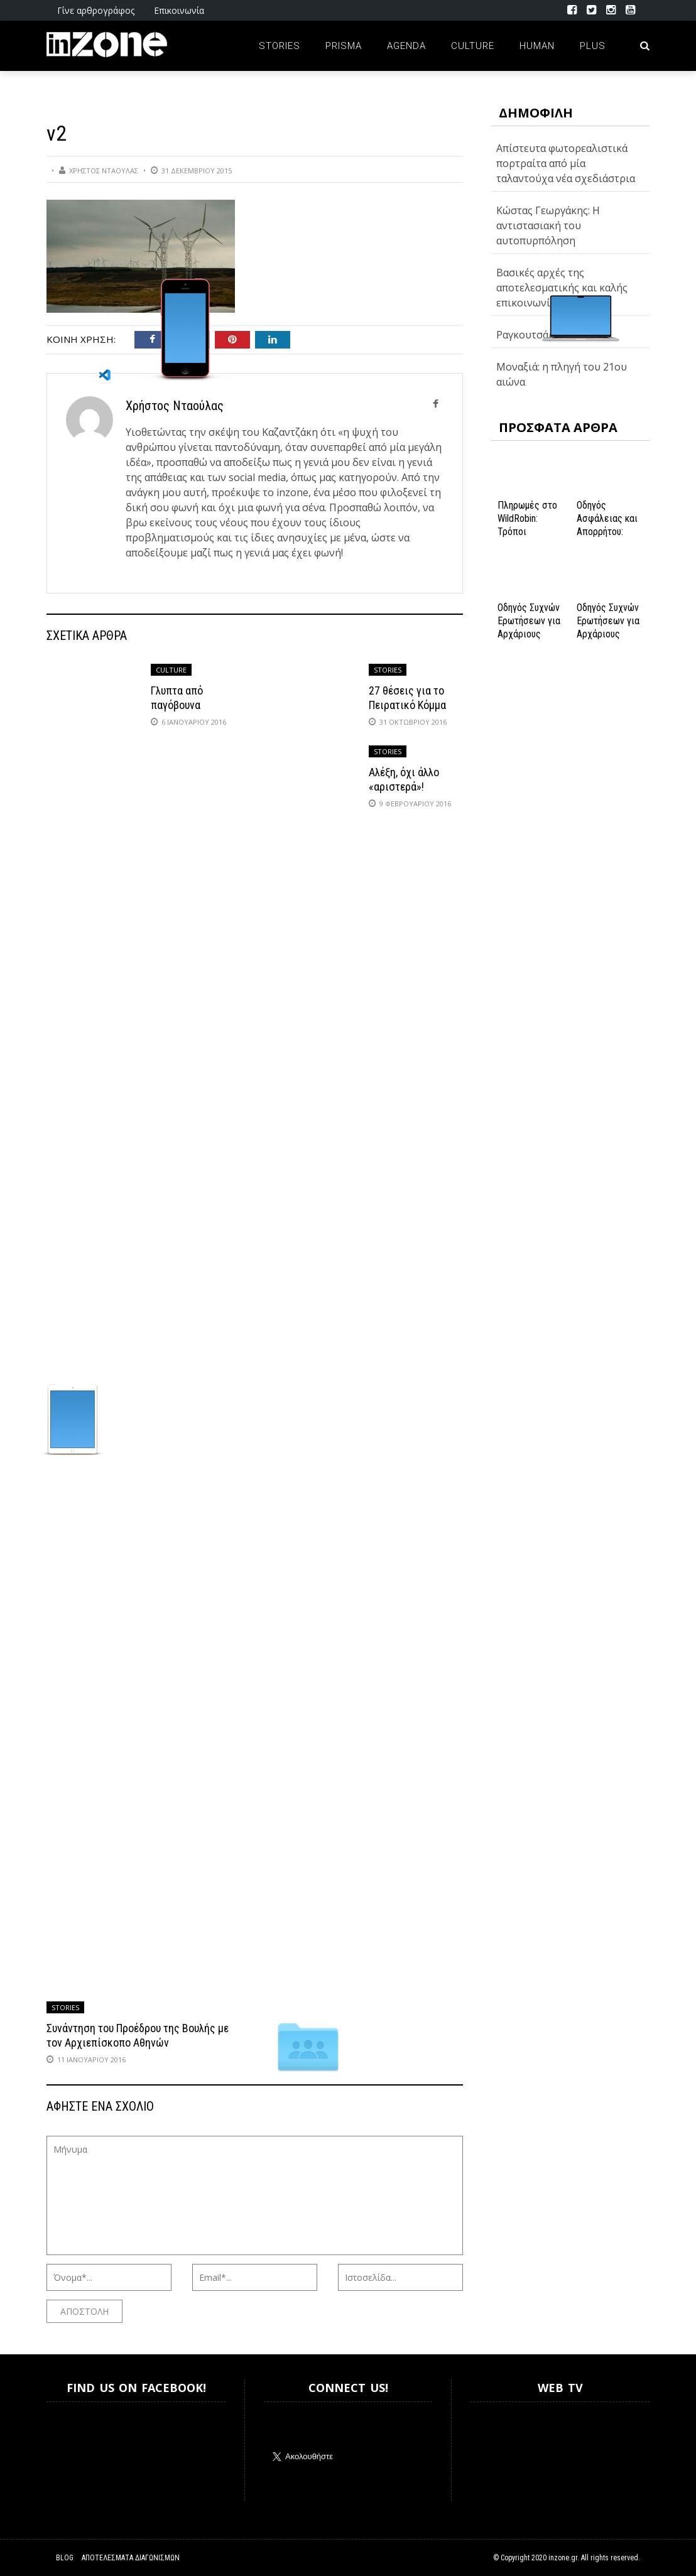 The width and height of the screenshot is (696, 2576). What do you see at coordinates (580, 314) in the screenshot?
I see `macbook air 15-inch device icon` at bounding box center [580, 314].